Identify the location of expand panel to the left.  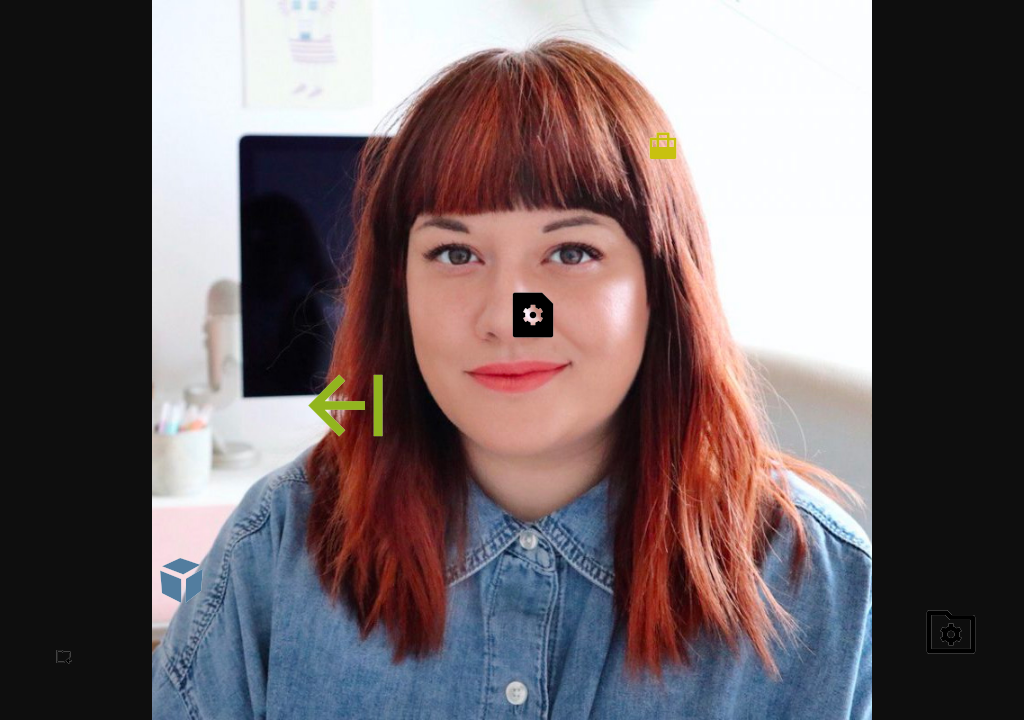
(347, 405).